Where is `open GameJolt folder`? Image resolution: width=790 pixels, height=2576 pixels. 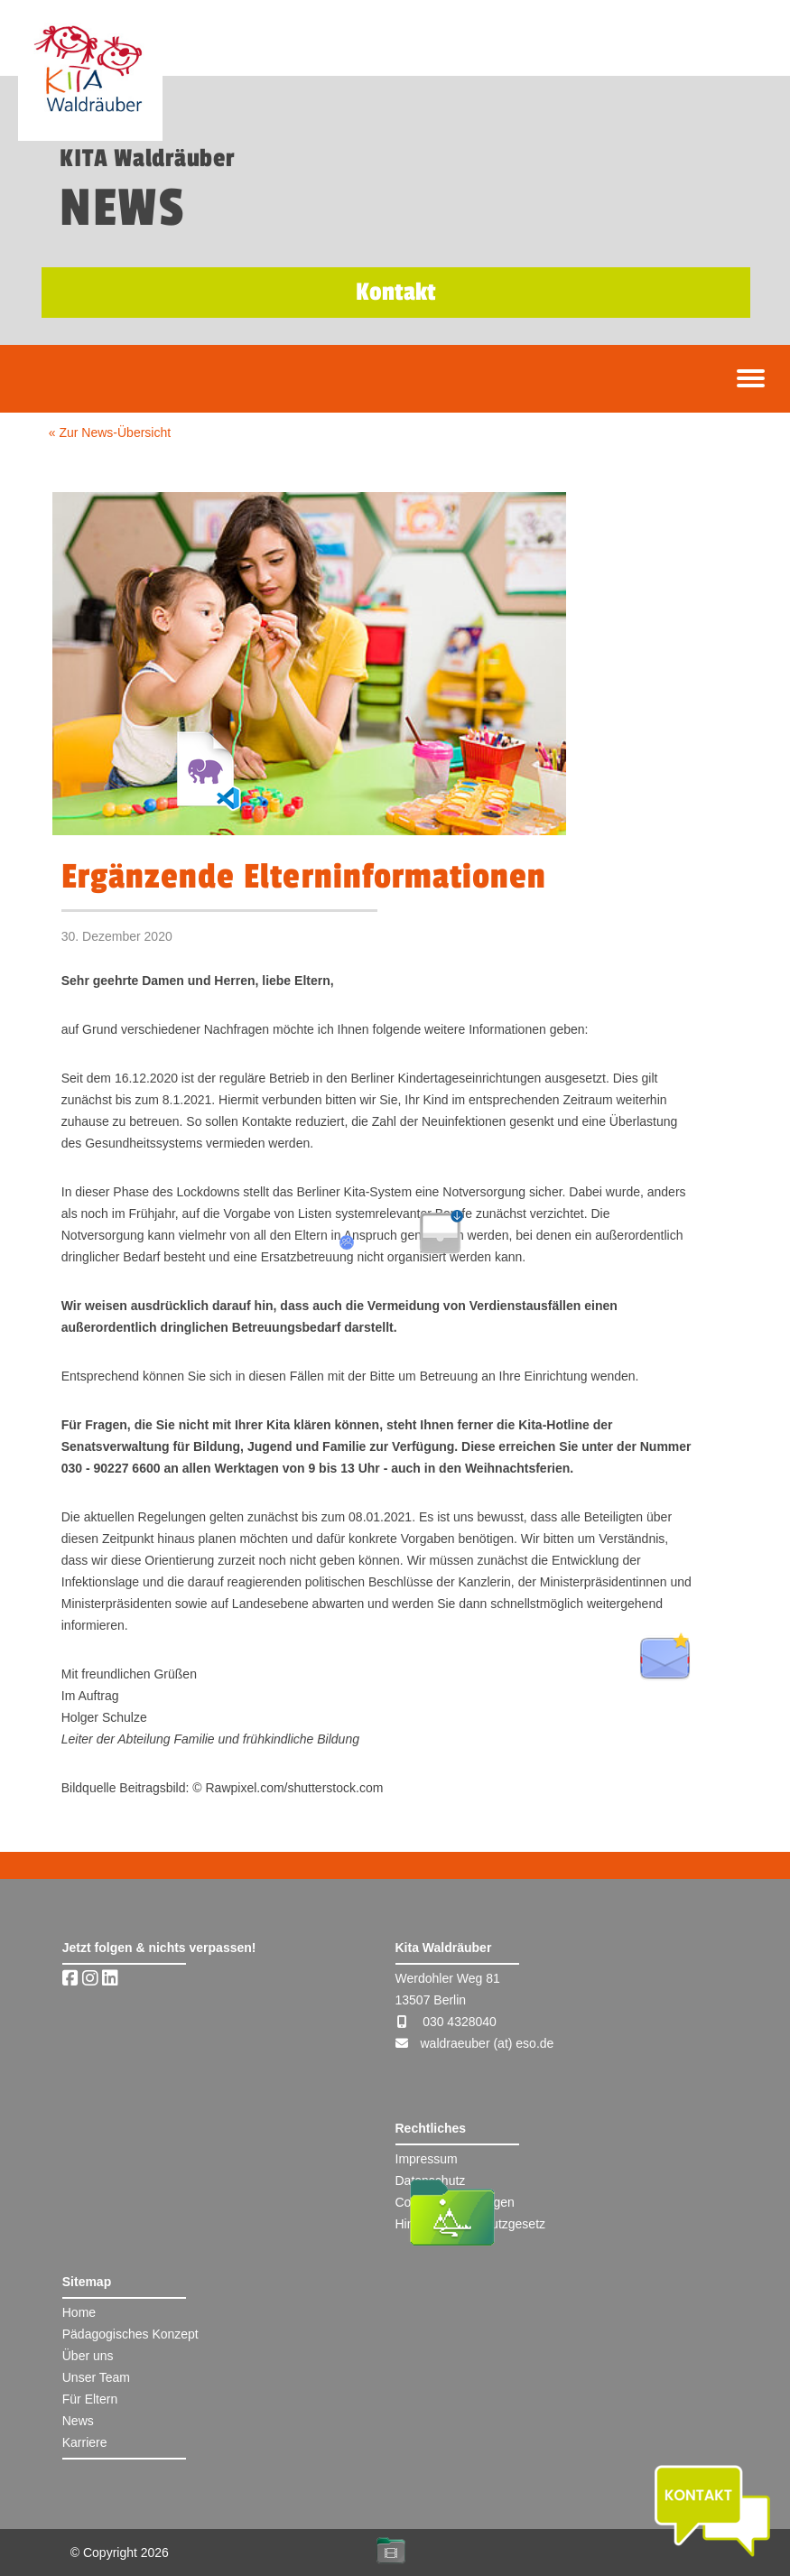
open GameJolt folder is located at coordinates (452, 2215).